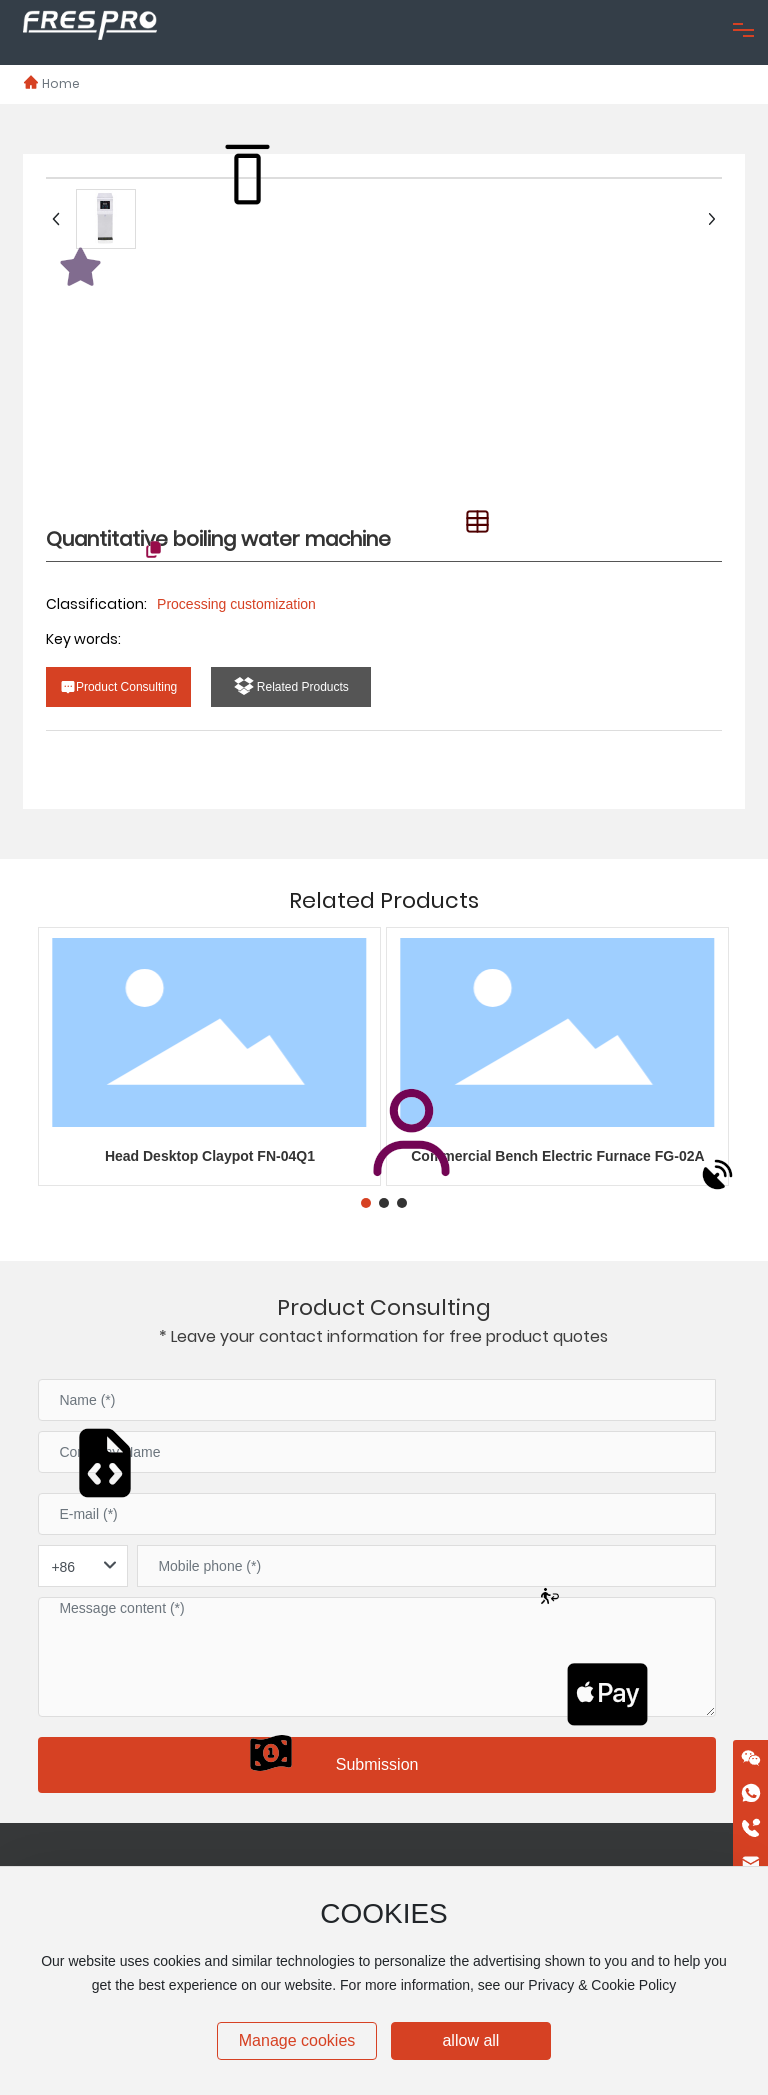  Describe the element at coordinates (80, 268) in the screenshot. I see `mark item as favorite` at that location.